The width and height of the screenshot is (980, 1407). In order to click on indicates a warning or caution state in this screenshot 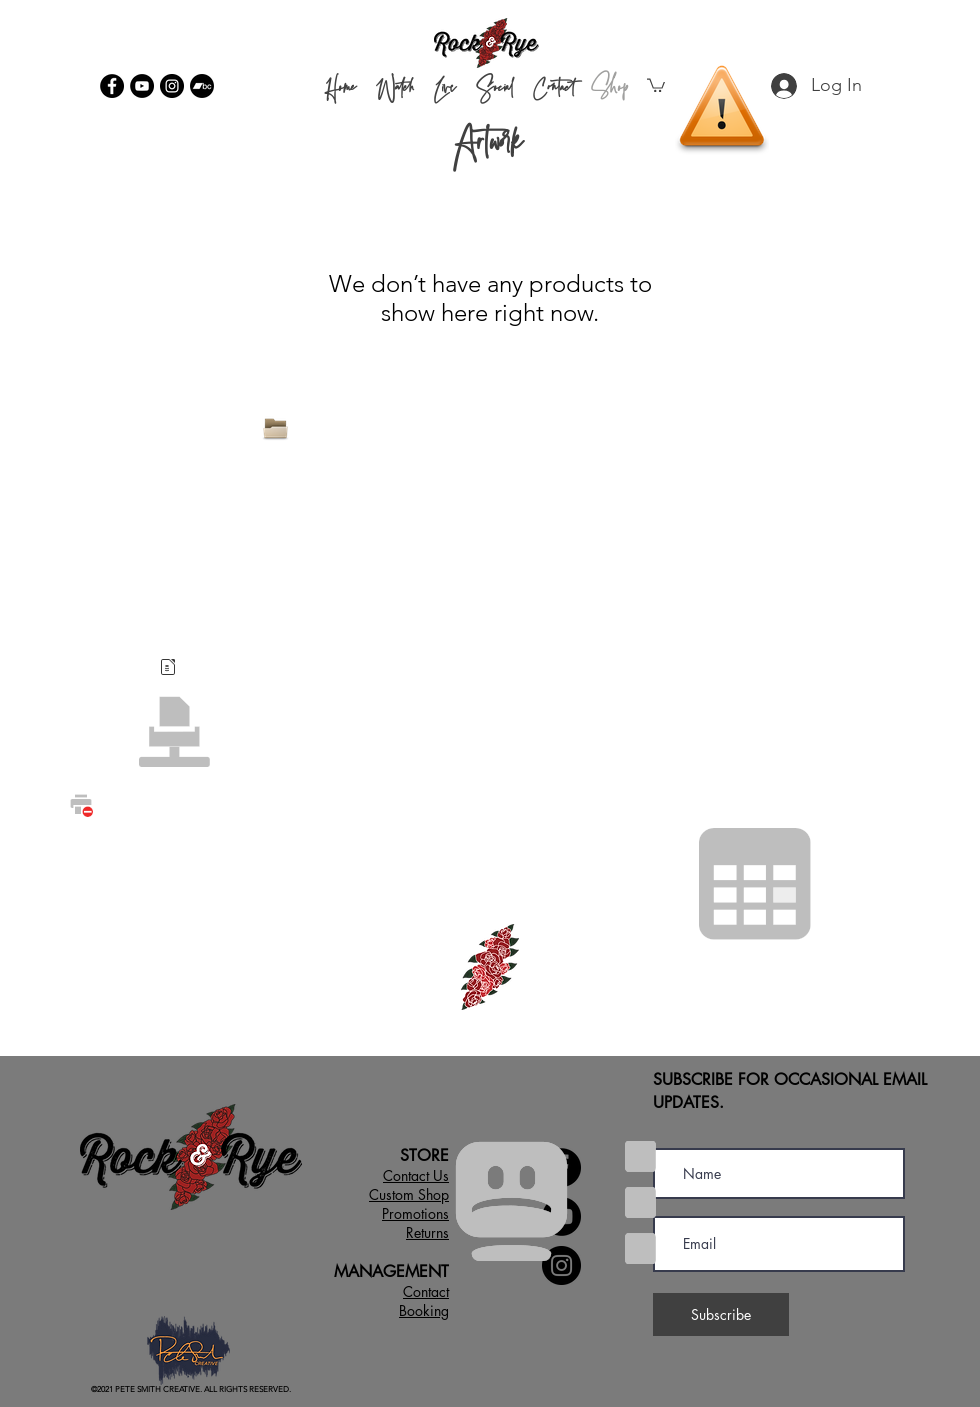, I will do `click(722, 109)`.